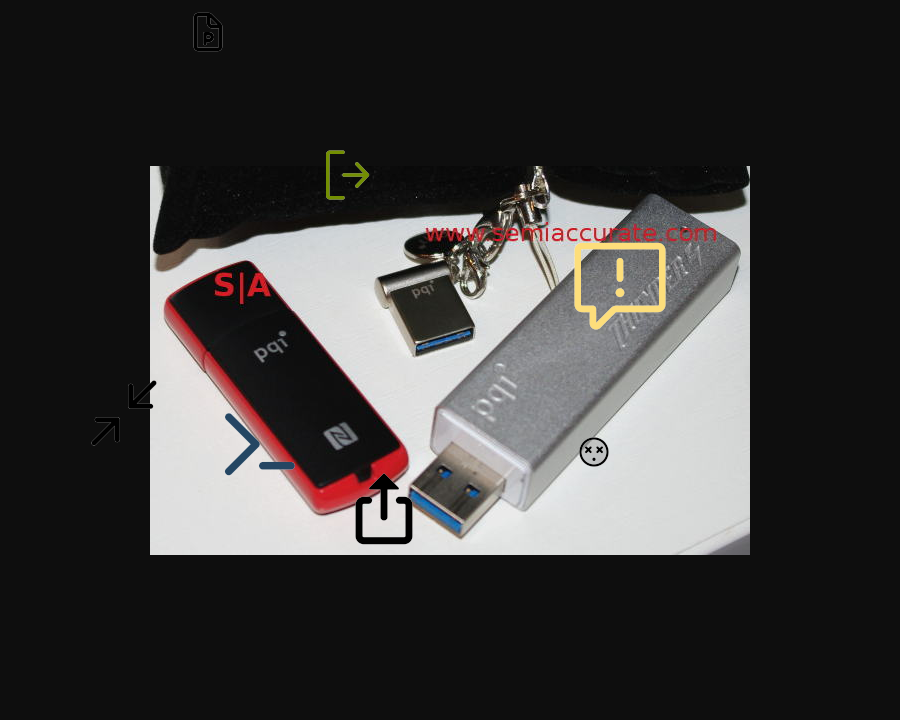 The height and width of the screenshot is (720, 900). I want to click on indicates an error or failed action, so click(594, 452).